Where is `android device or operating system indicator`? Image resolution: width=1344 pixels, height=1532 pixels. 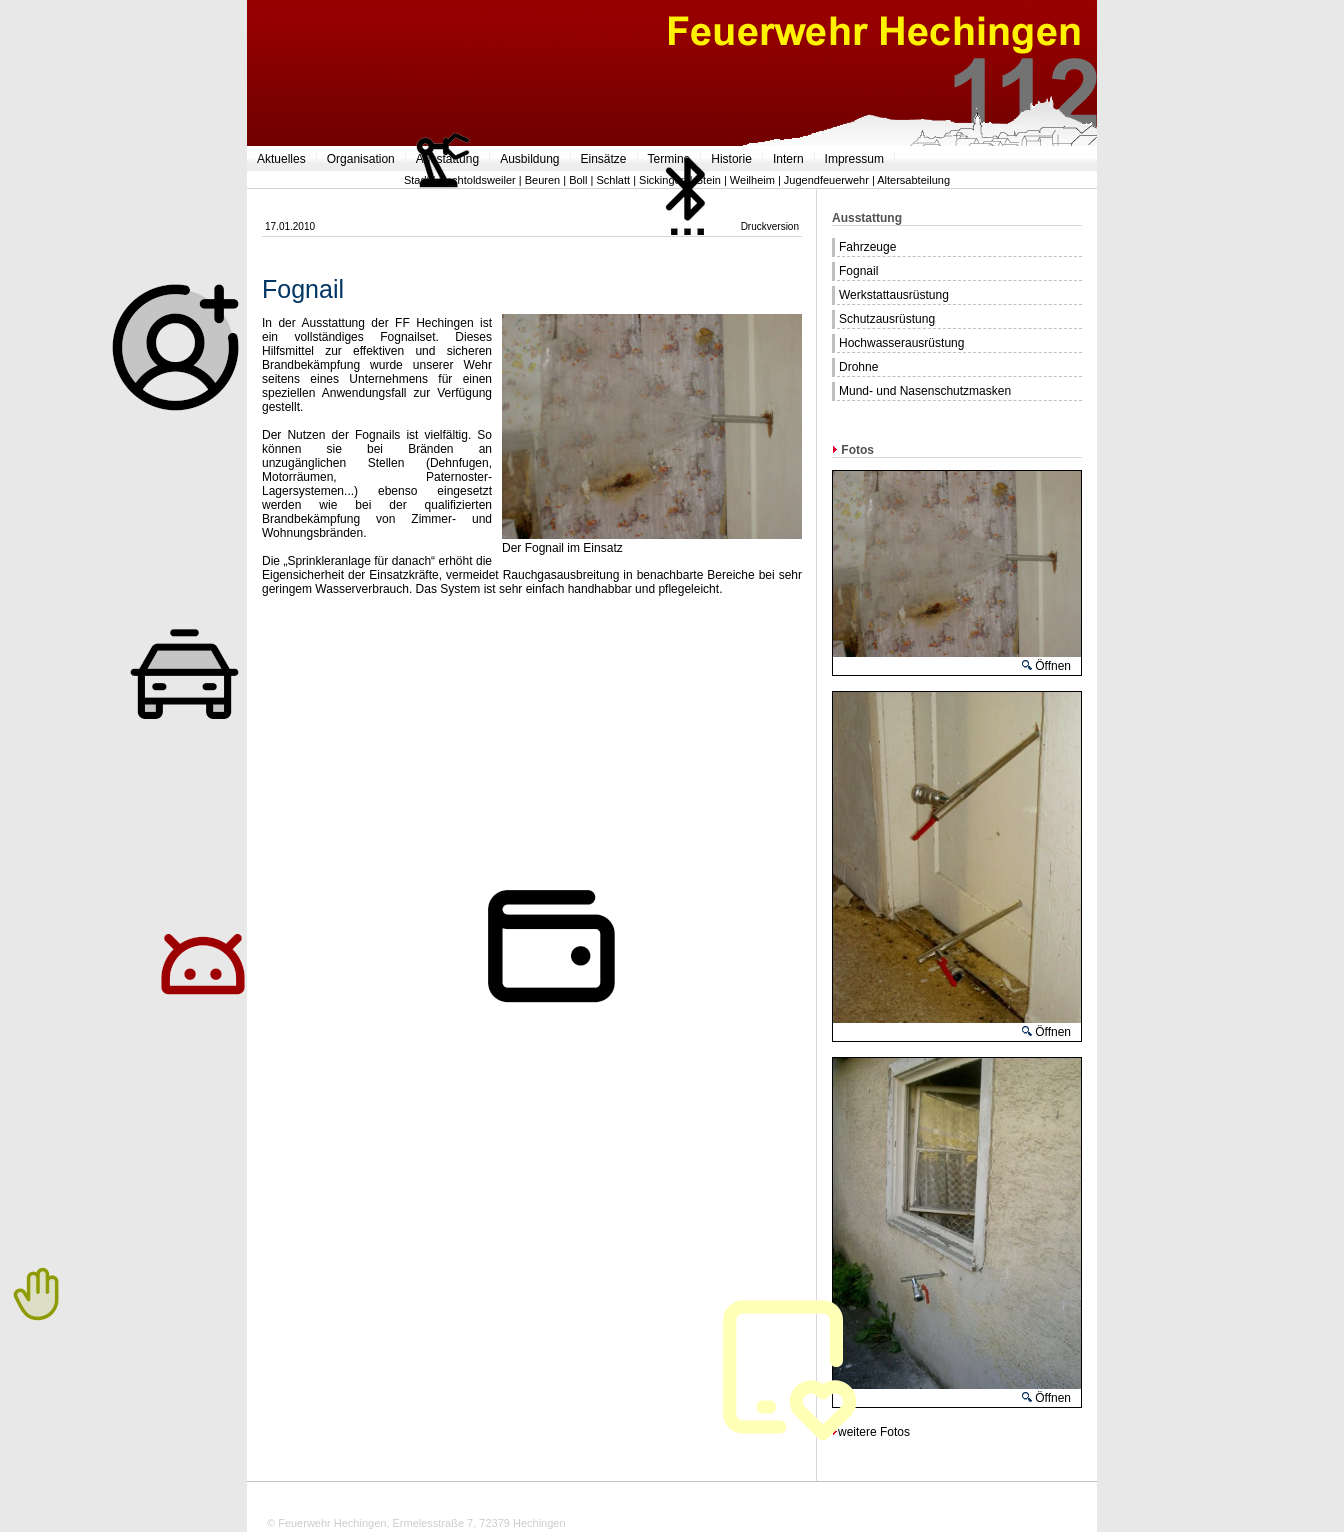
android device or operating system indicator is located at coordinates (203, 967).